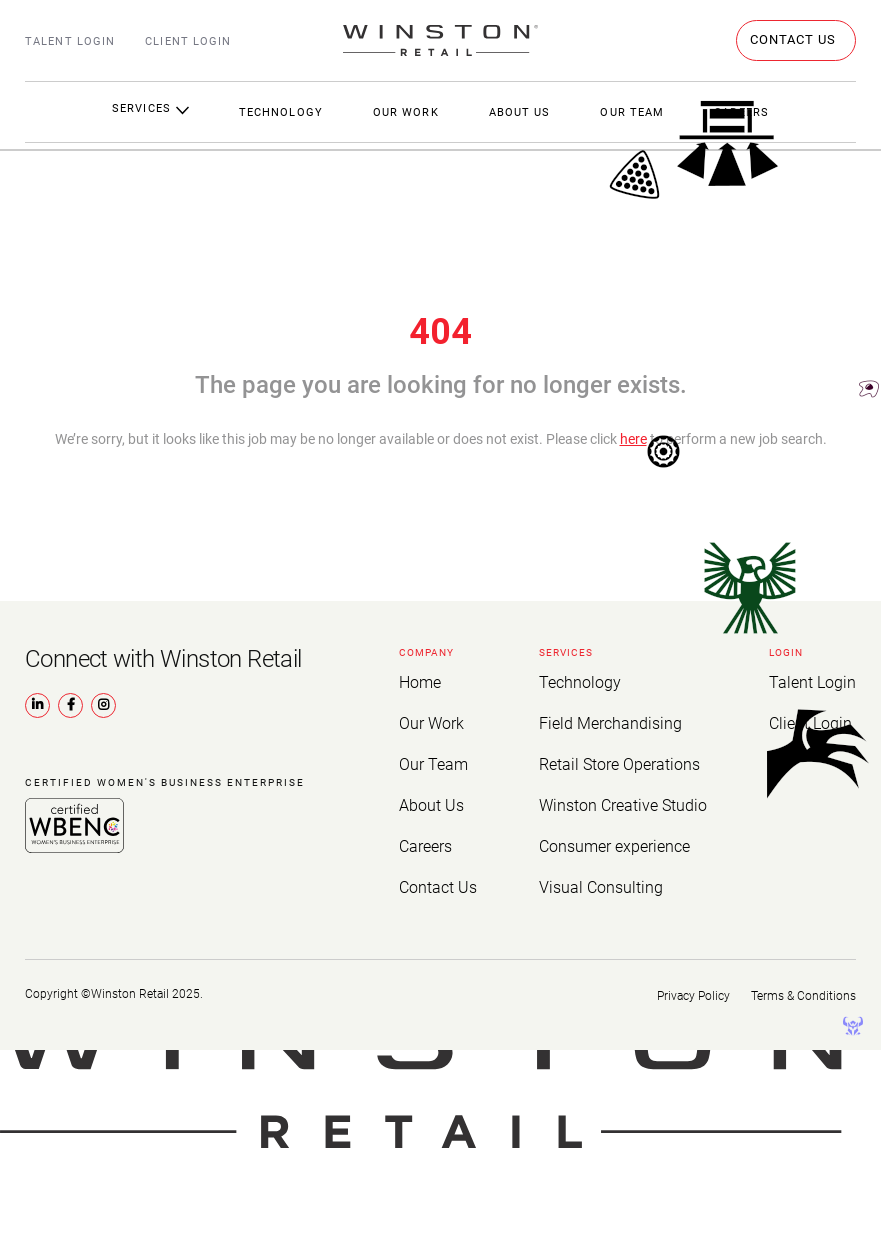  Describe the element at coordinates (869, 388) in the screenshot. I see `ingredient icon for cooking or recipe apps` at that location.